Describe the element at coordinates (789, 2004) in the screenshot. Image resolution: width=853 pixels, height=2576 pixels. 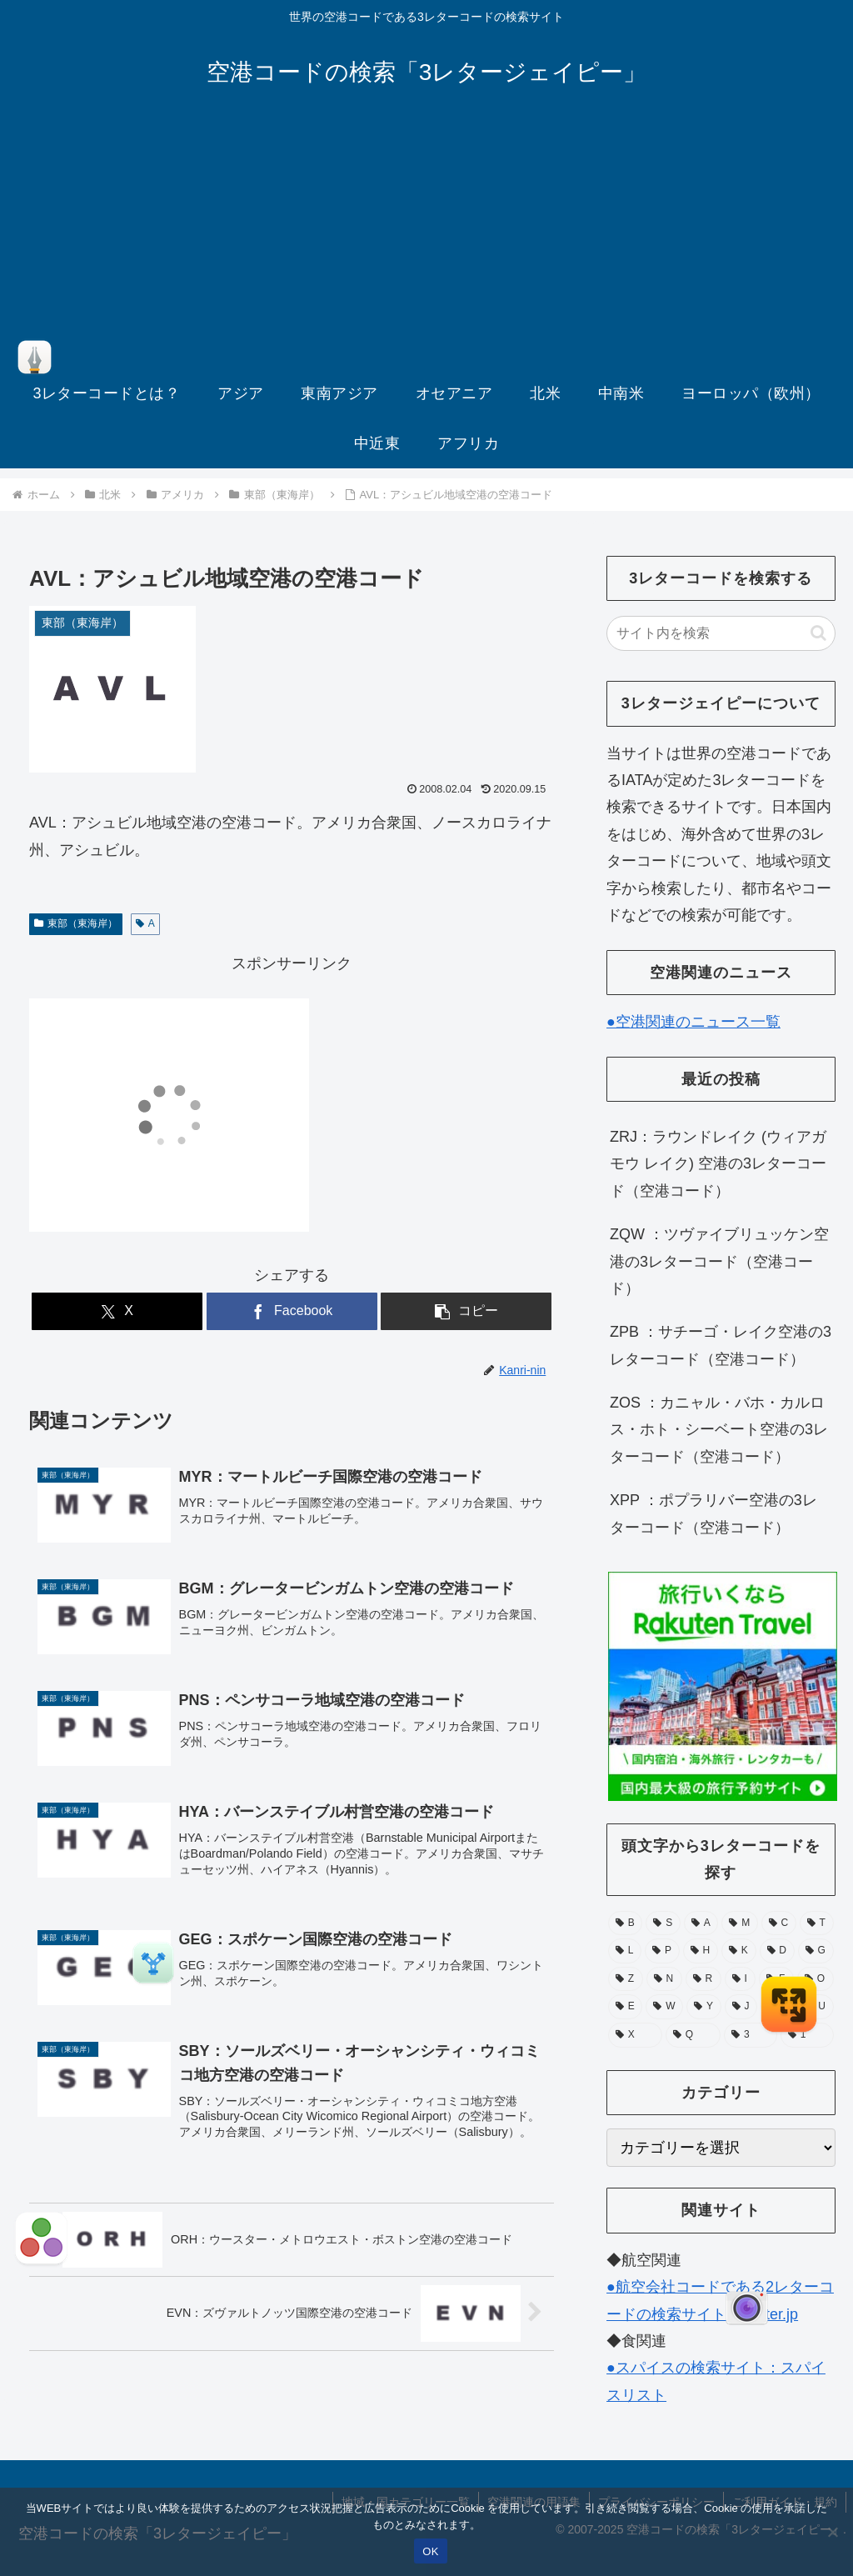
I see `open vmware player application` at that location.